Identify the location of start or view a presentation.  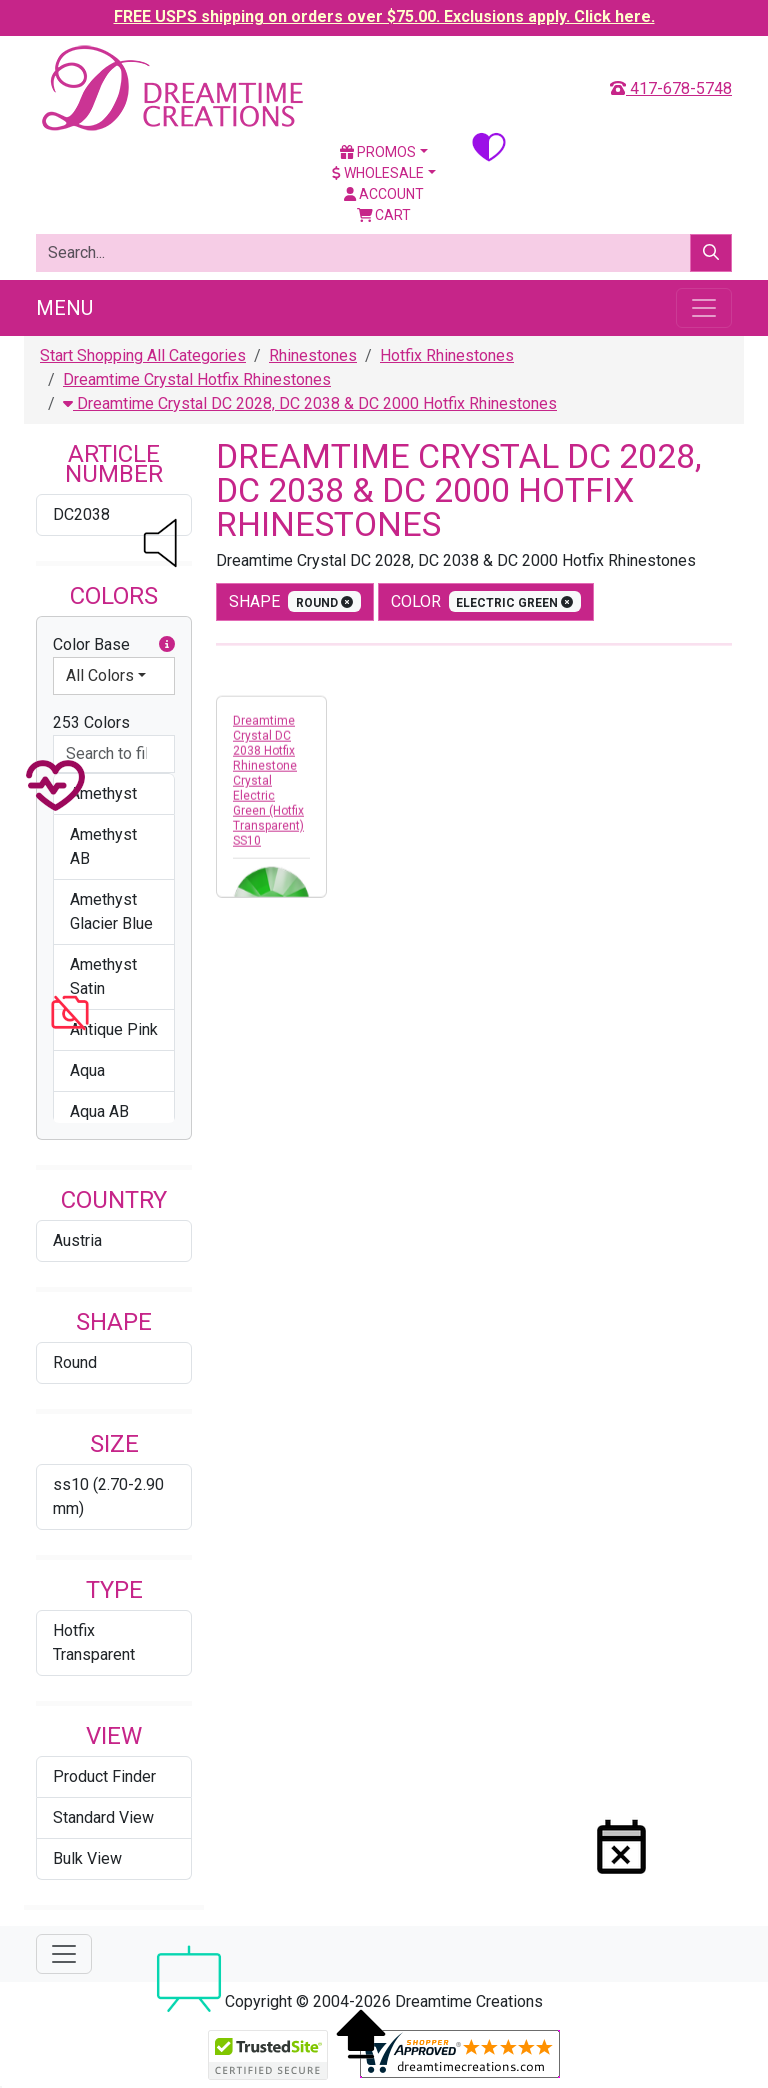
(189, 1980).